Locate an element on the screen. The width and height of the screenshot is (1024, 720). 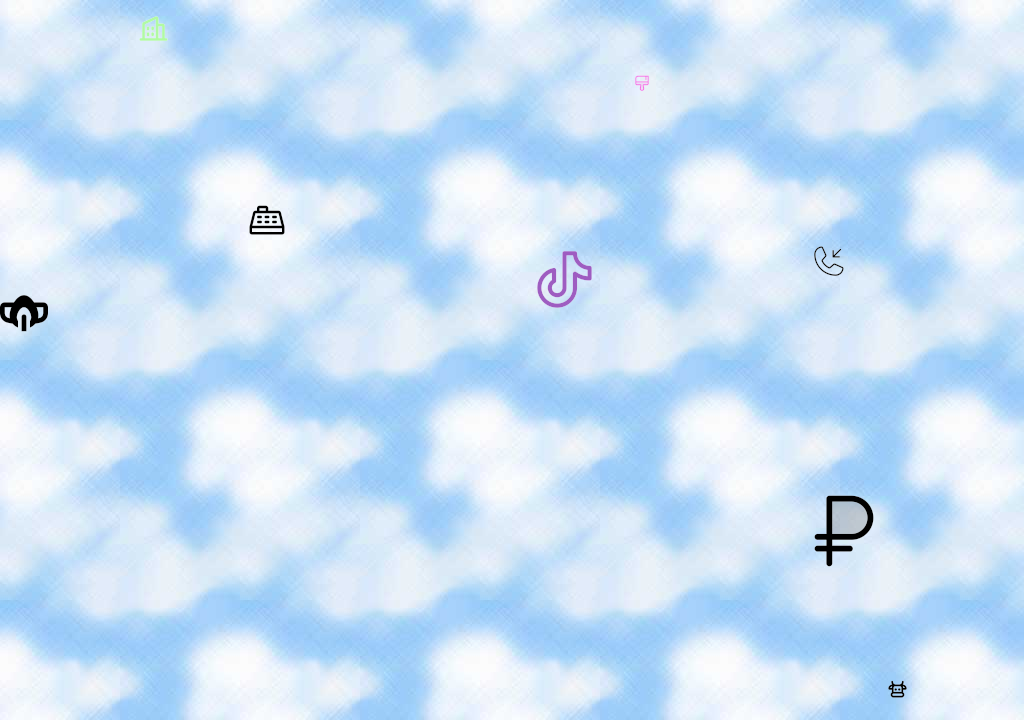
incoming call notification is located at coordinates (829, 260).